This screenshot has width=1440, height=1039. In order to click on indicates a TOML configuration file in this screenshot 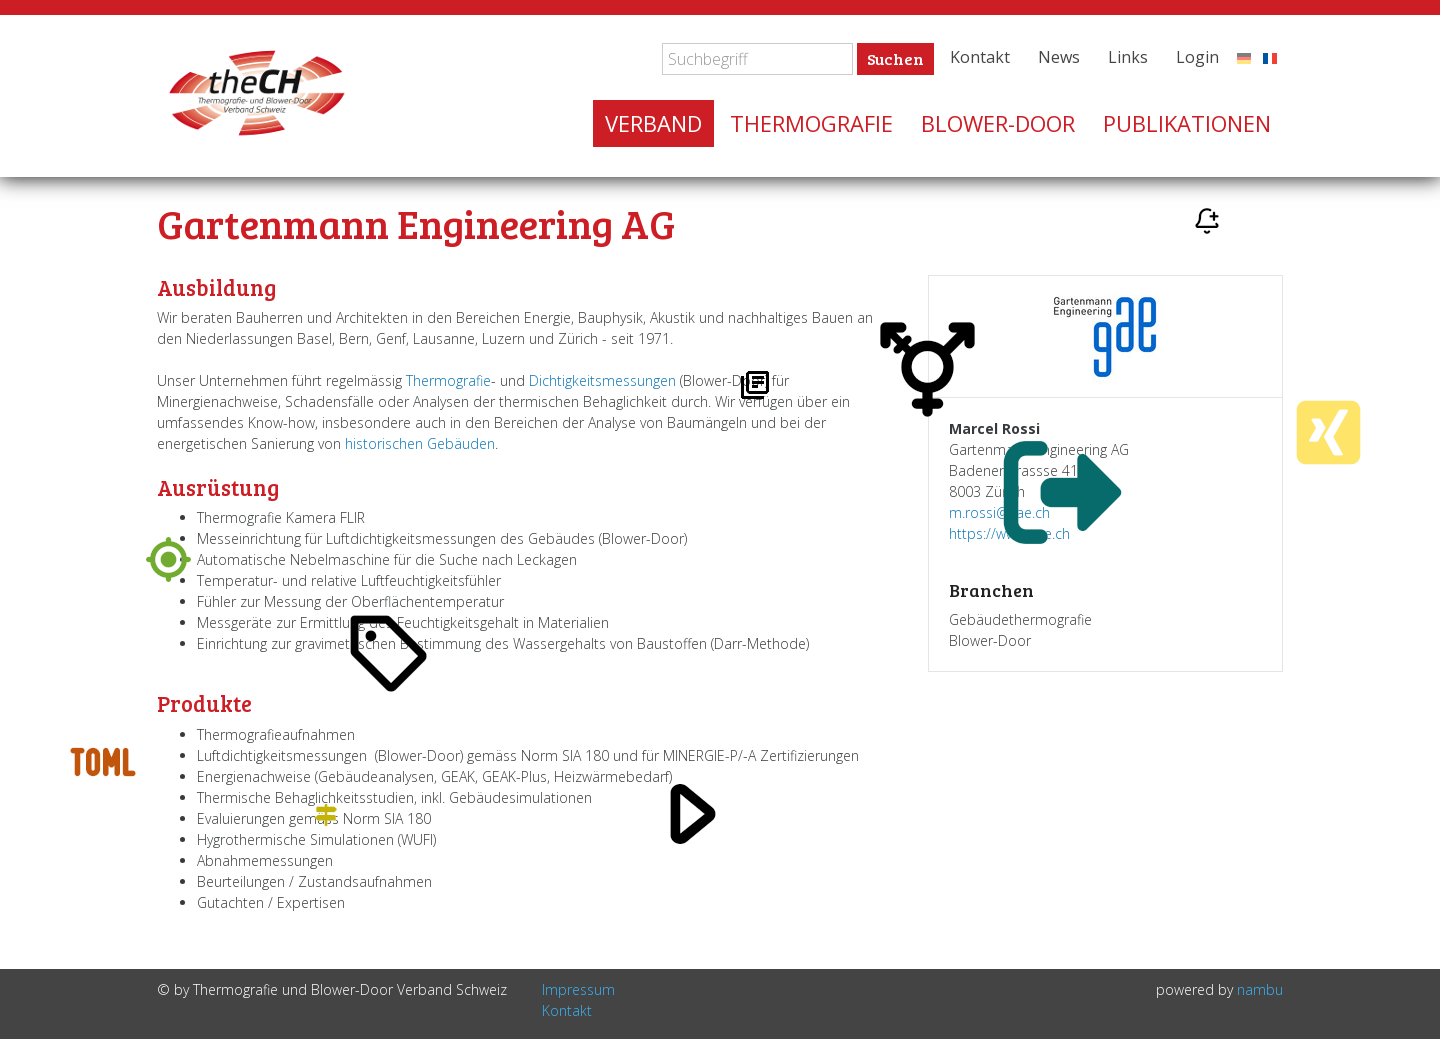, I will do `click(103, 762)`.